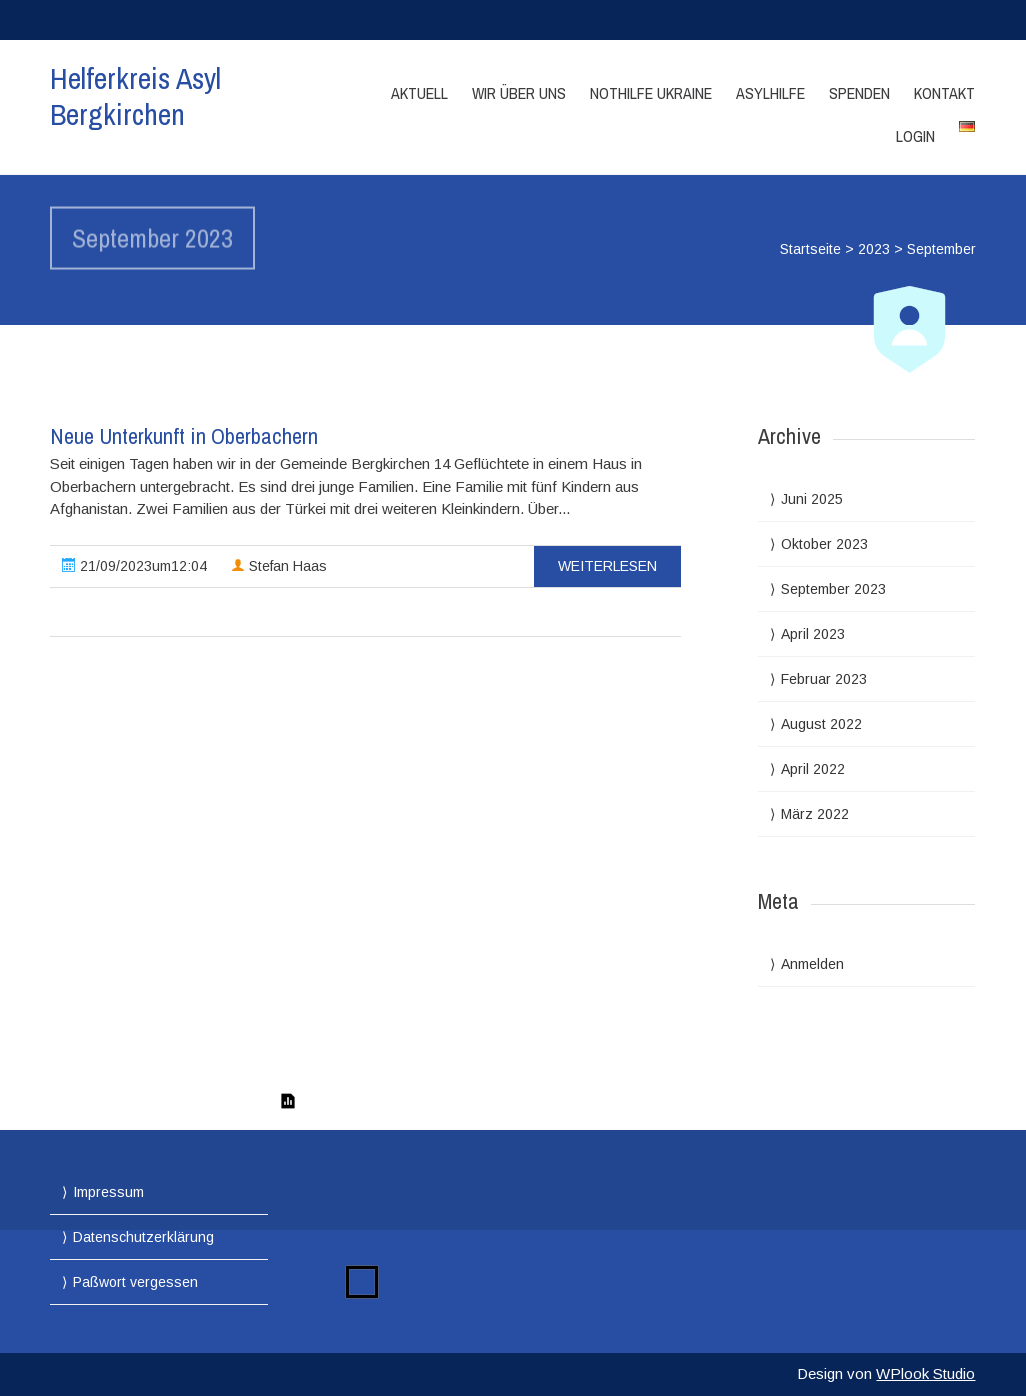  What do you see at coordinates (362, 1282) in the screenshot?
I see `stop media playback` at bounding box center [362, 1282].